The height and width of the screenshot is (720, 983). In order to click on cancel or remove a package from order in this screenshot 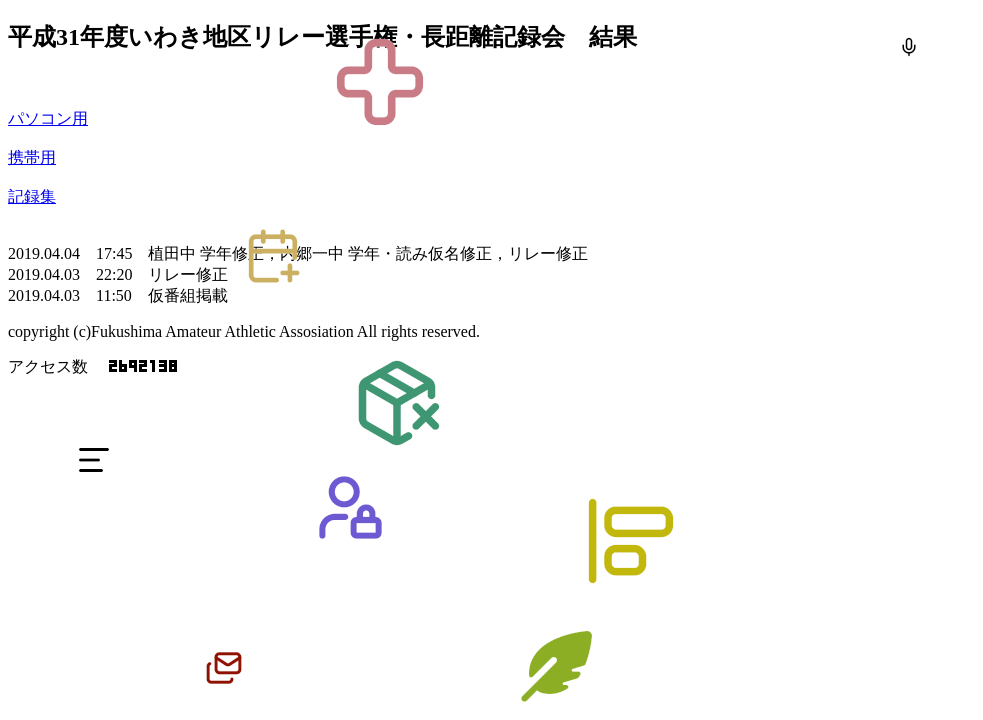, I will do `click(397, 403)`.